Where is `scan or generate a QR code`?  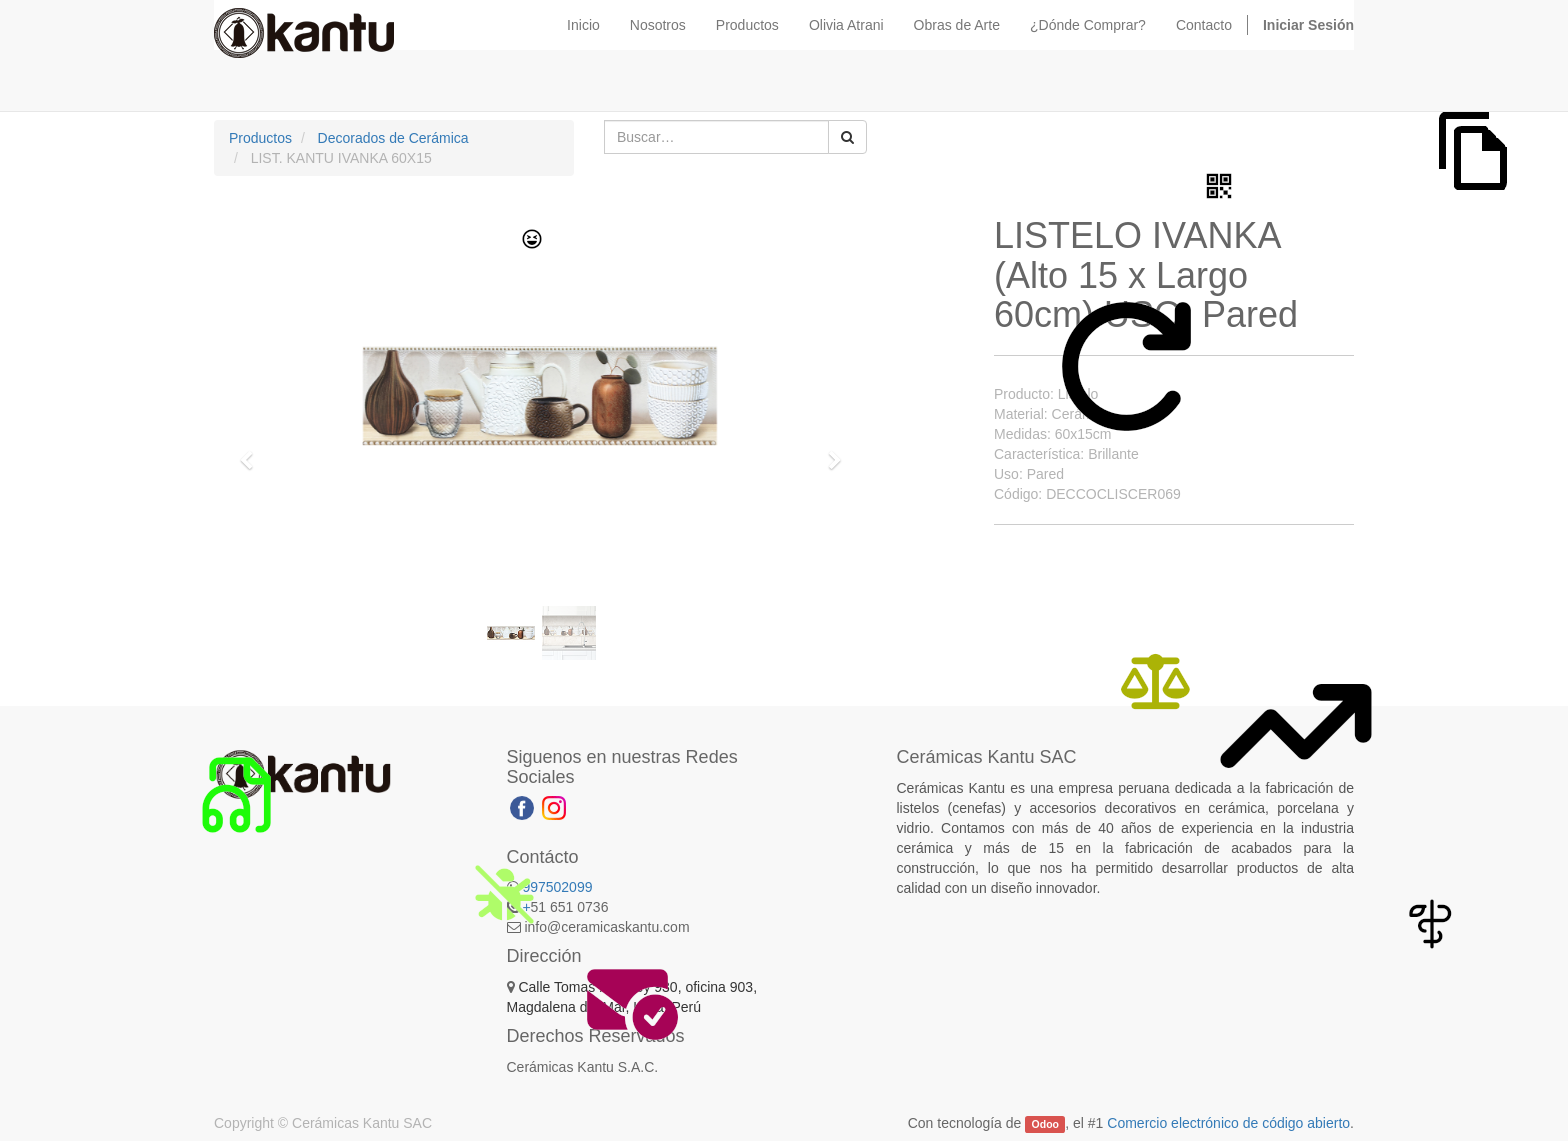
scan or generate a QR code is located at coordinates (1219, 186).